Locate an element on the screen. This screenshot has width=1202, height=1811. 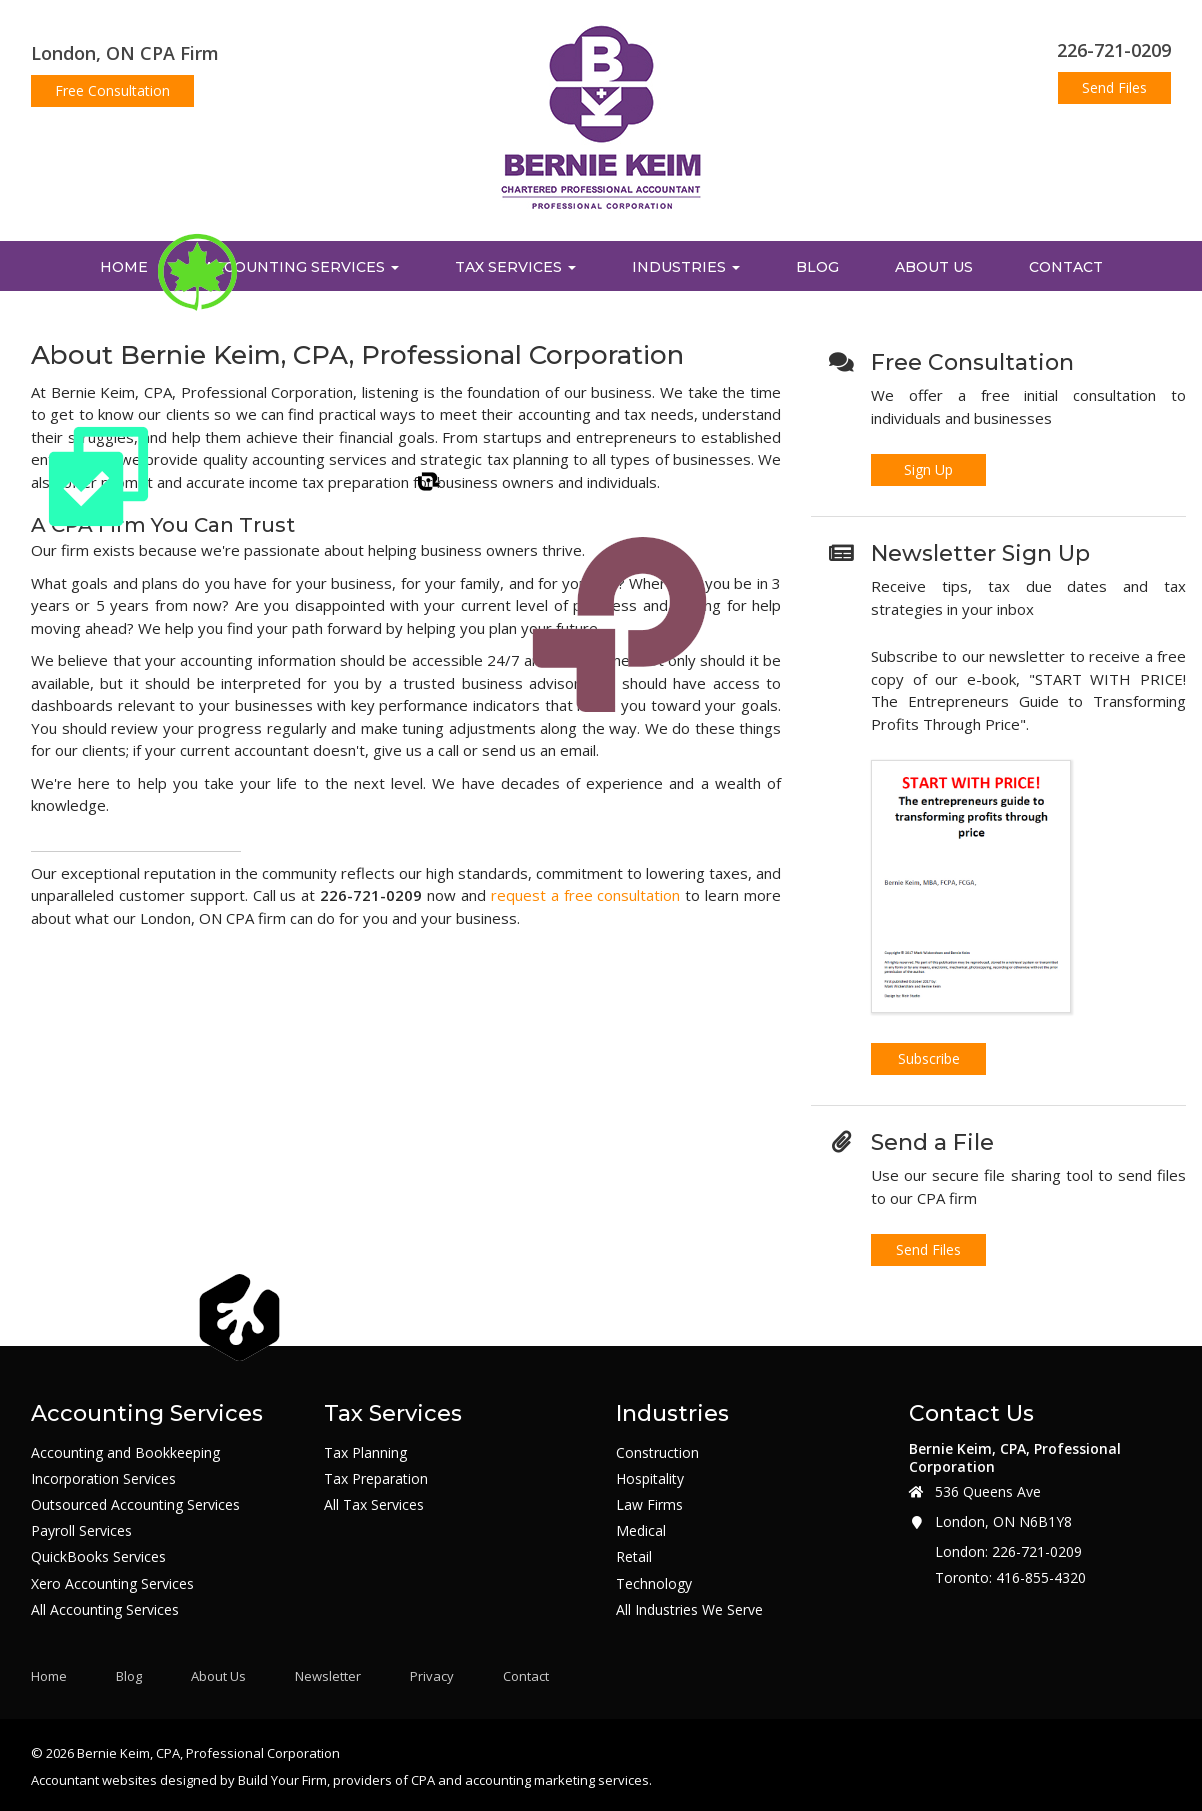
select multiple items at once is located at coordinates (98, 476).